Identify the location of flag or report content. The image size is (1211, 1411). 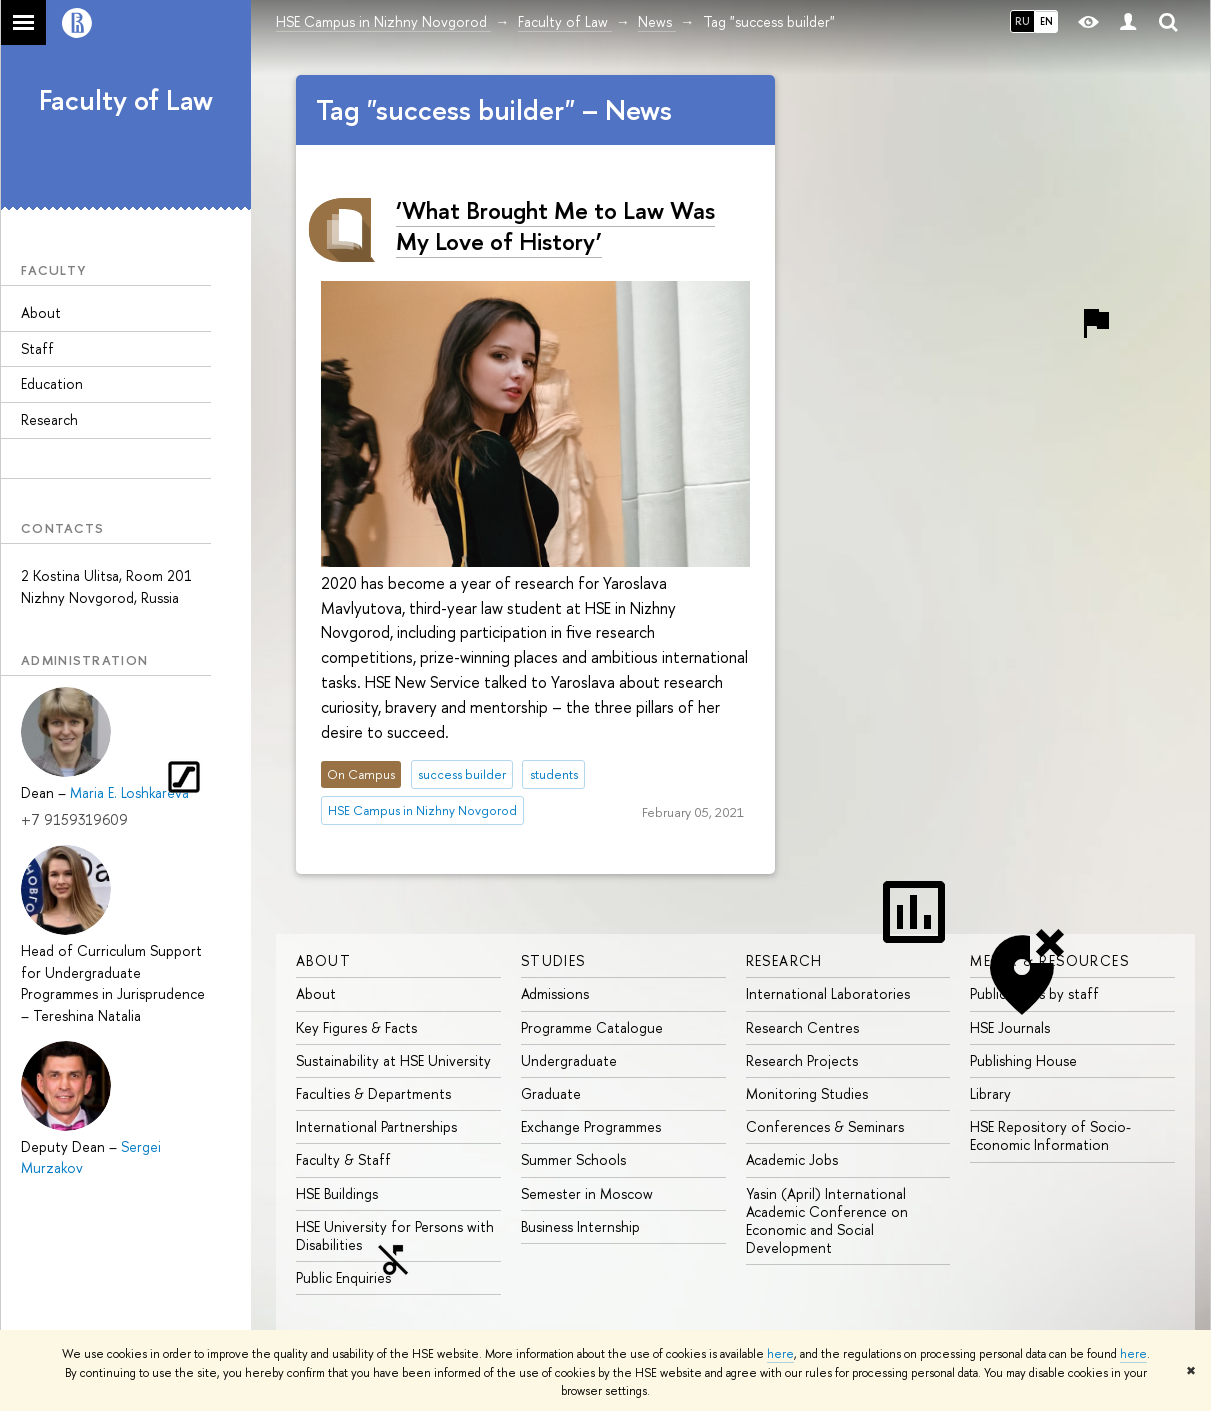
(1095, 322).